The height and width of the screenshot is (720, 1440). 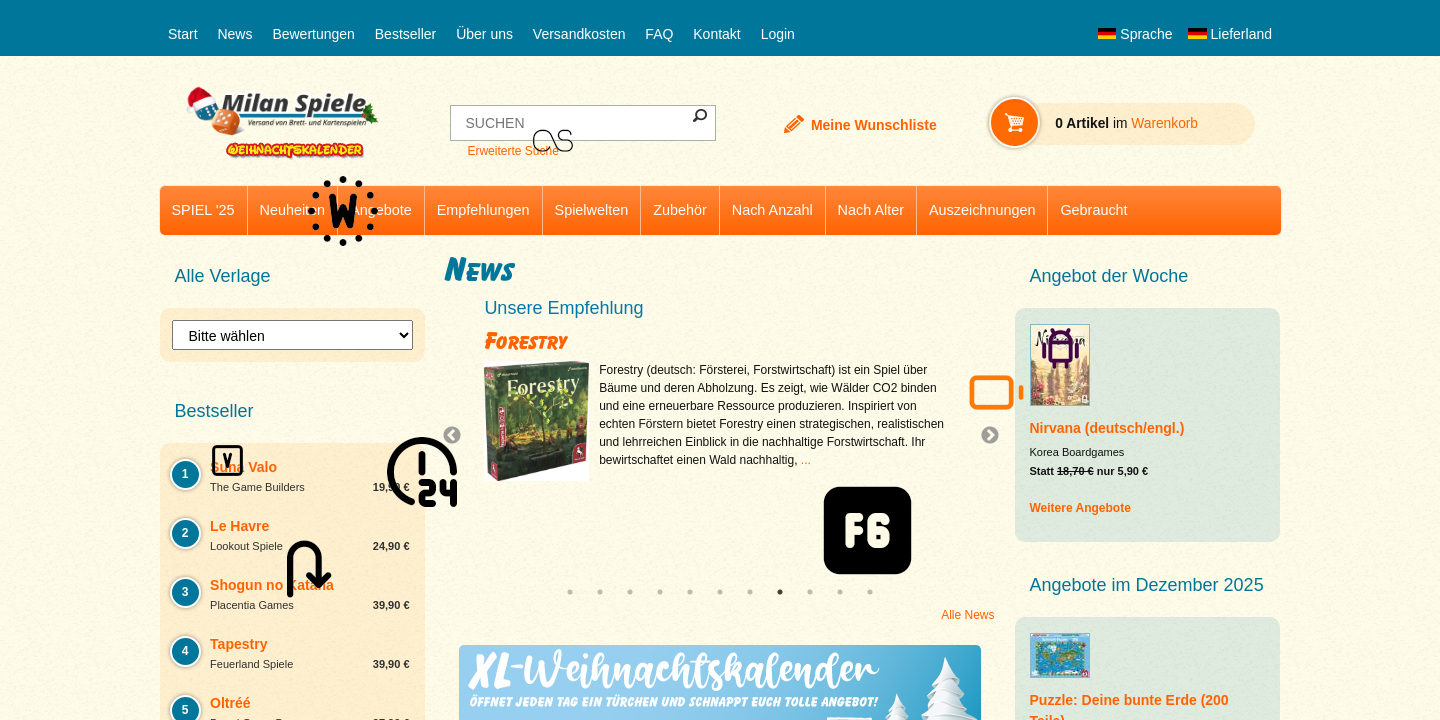 What do you see at coordinates (996, 392) in the screenshot?
I see `indicates current battery level` at bounding box center [996, 392].